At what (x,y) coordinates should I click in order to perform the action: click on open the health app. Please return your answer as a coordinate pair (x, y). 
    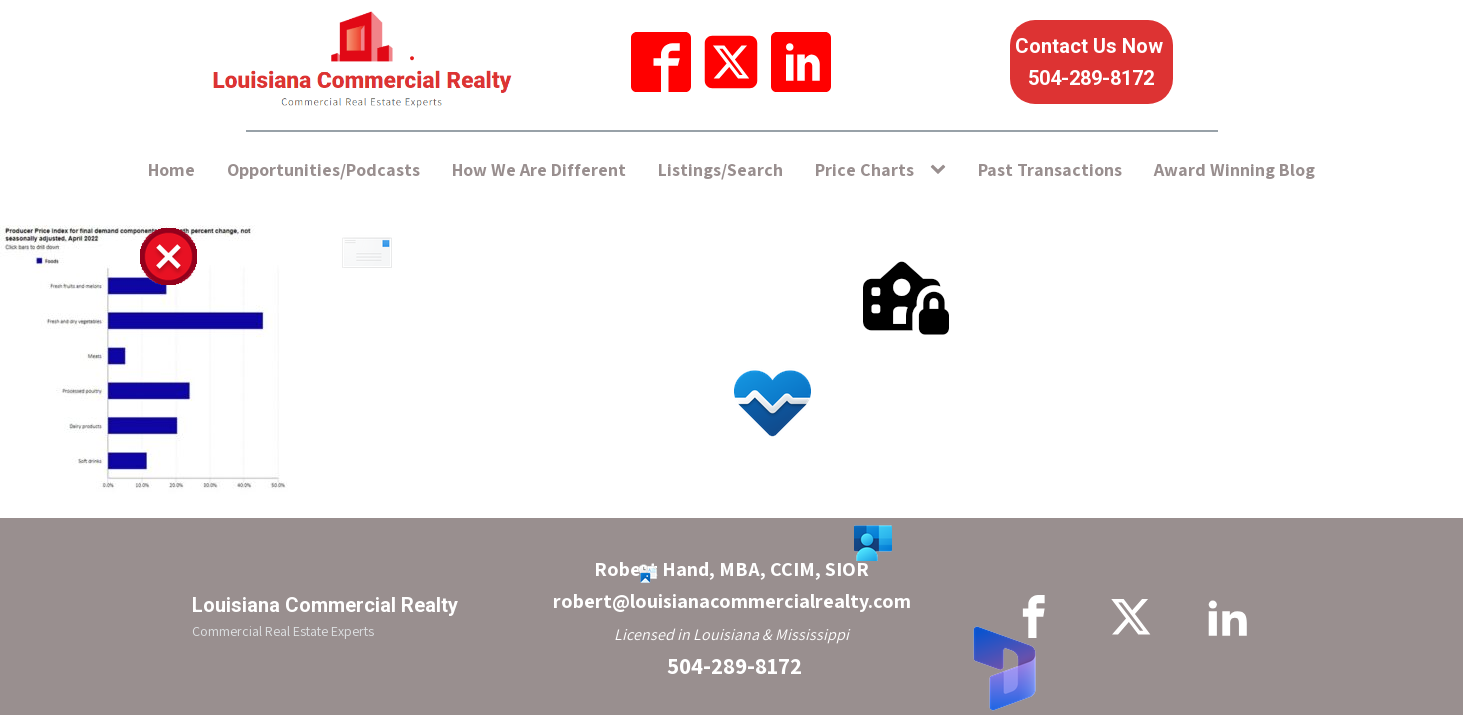
    Looking at the image, I should click on (772, 402).